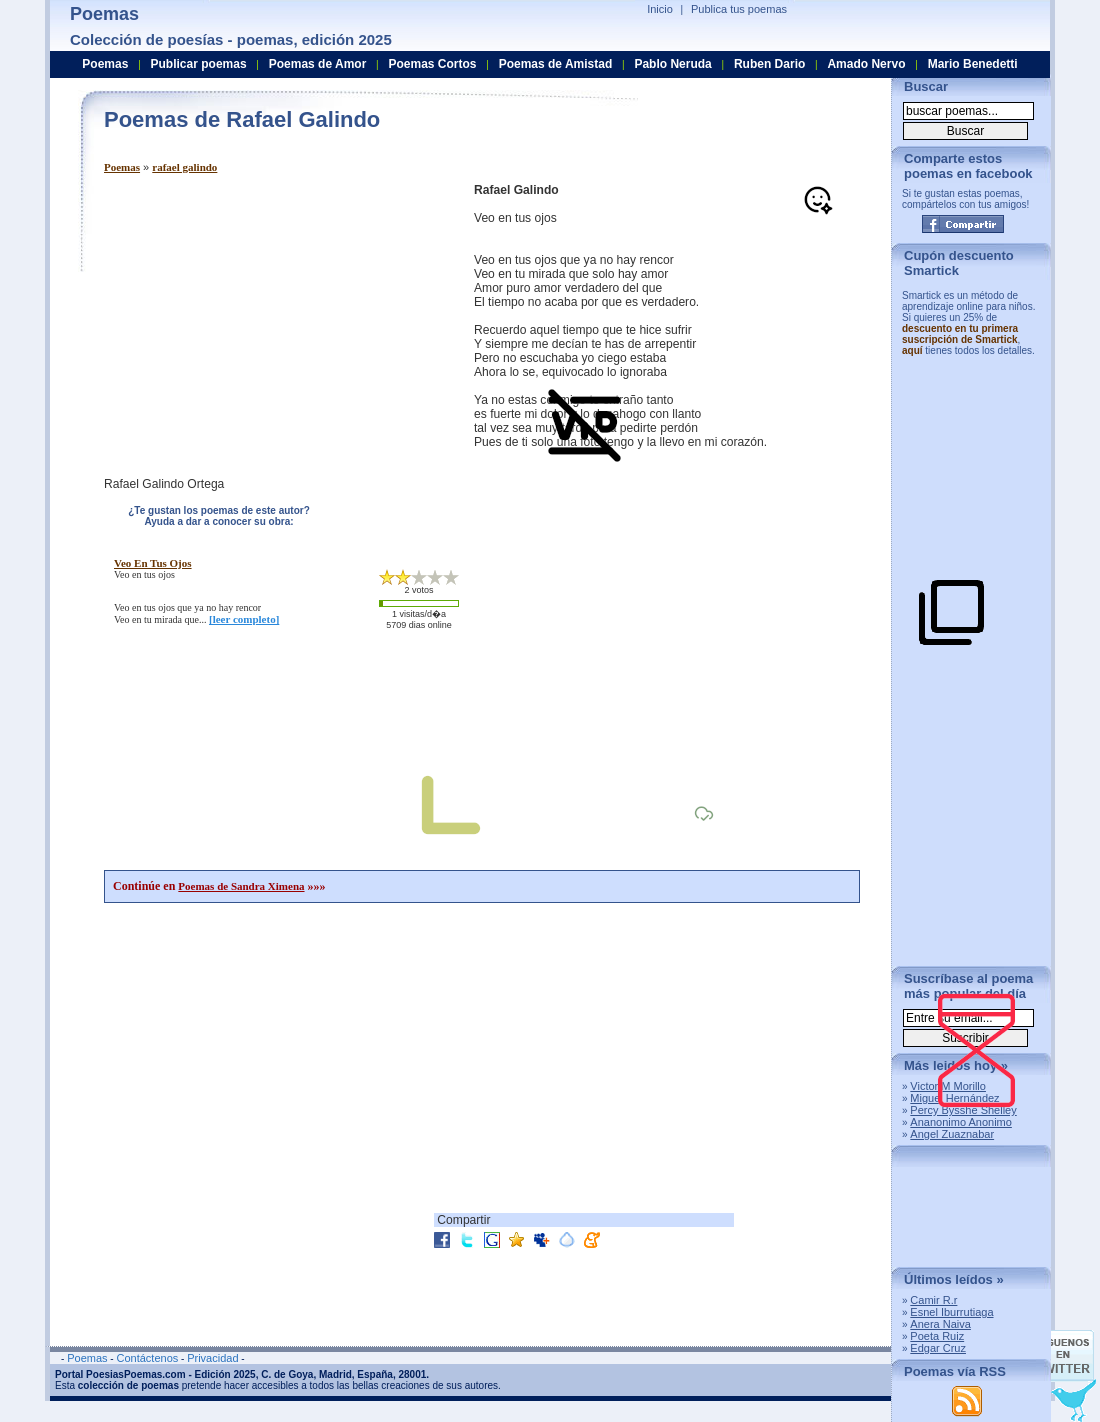 This screenshot has height=1422, width=1100. Describe the element at coordinates (817, 199) in the screenshot. I see `add a reaction or emoji` at that location.